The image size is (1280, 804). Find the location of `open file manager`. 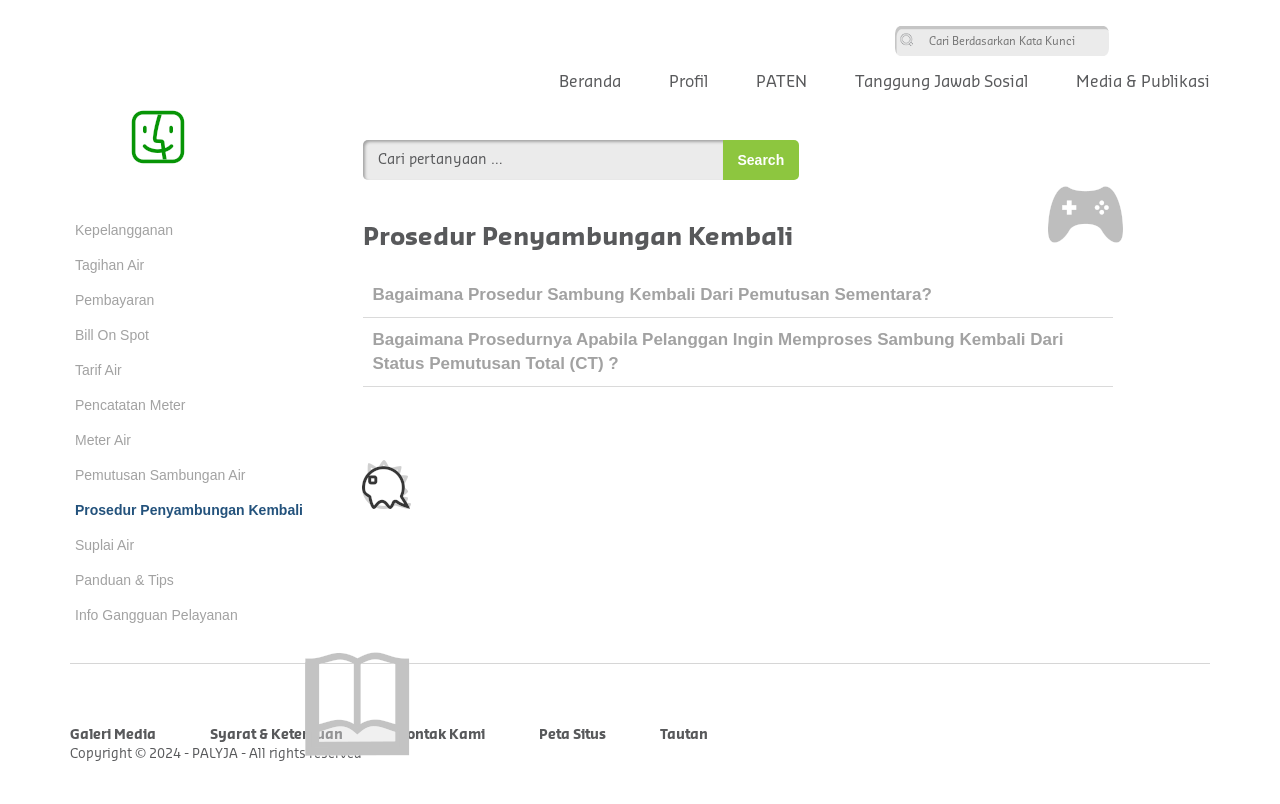

open file manager is located at coordinates (158, 137).